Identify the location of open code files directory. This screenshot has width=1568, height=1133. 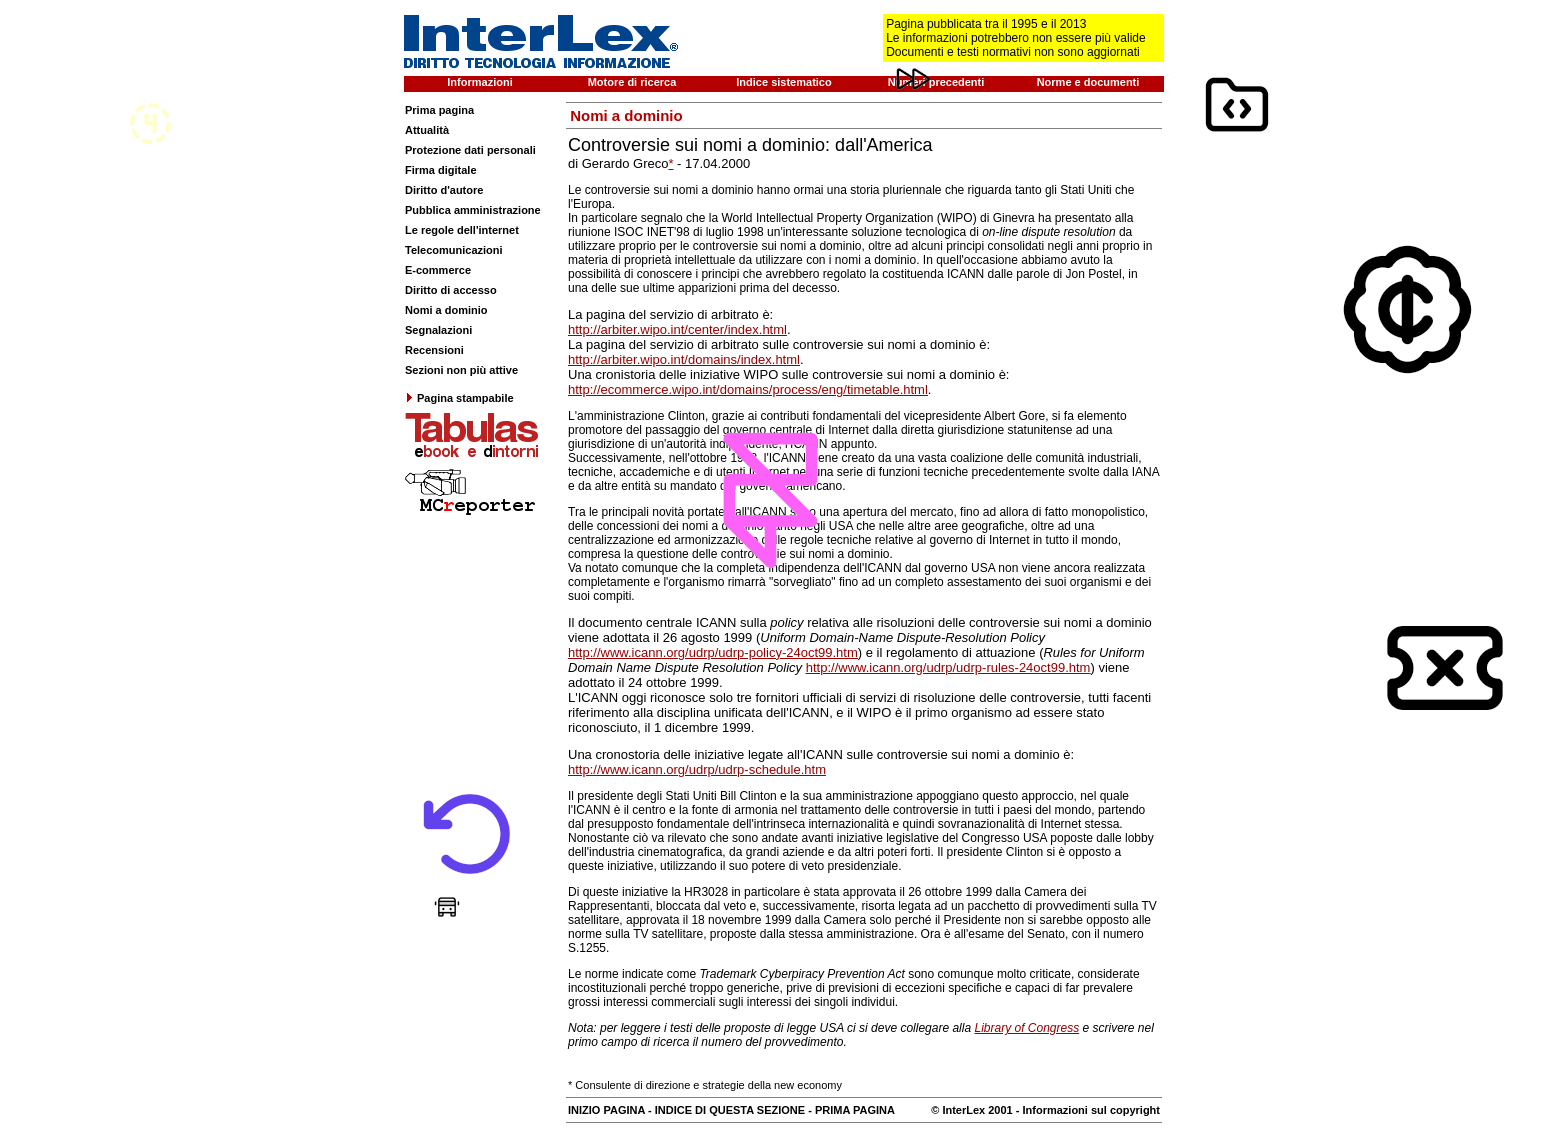
(1237, 106).